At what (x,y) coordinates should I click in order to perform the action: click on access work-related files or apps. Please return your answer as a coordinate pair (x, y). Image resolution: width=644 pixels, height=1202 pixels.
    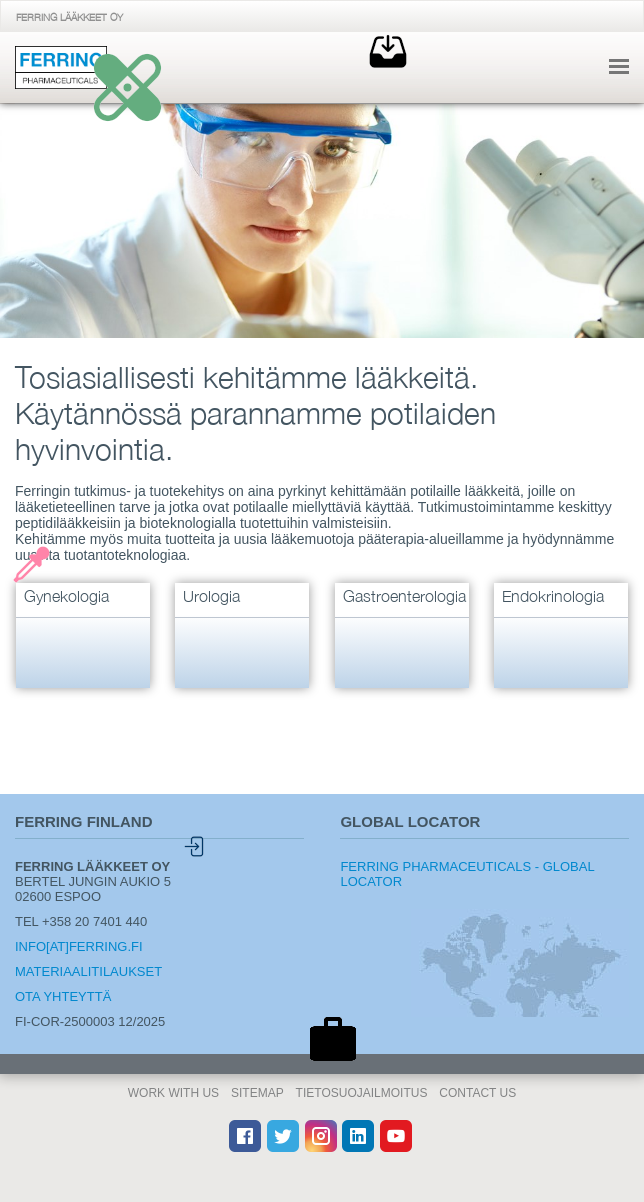
    Looking at the image, I should click on (333, 1040).